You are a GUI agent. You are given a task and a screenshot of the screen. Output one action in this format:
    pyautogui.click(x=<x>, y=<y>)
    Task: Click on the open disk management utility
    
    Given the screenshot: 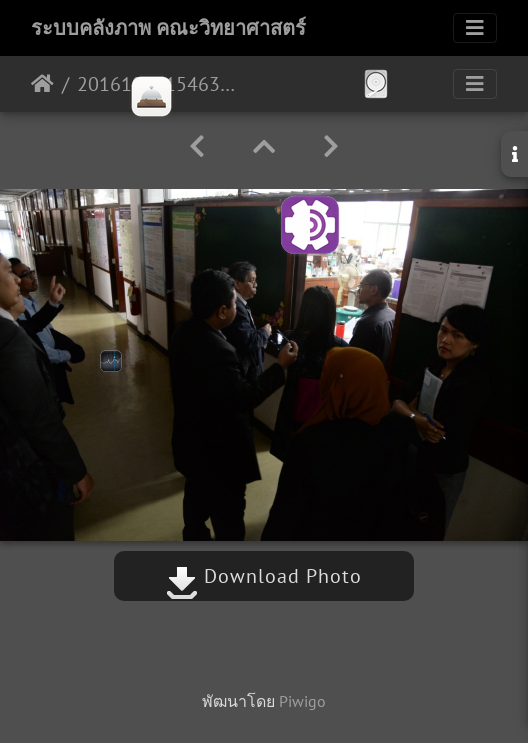 What is the action you would take?
    pyautogui.click(x=376, y=84)
    